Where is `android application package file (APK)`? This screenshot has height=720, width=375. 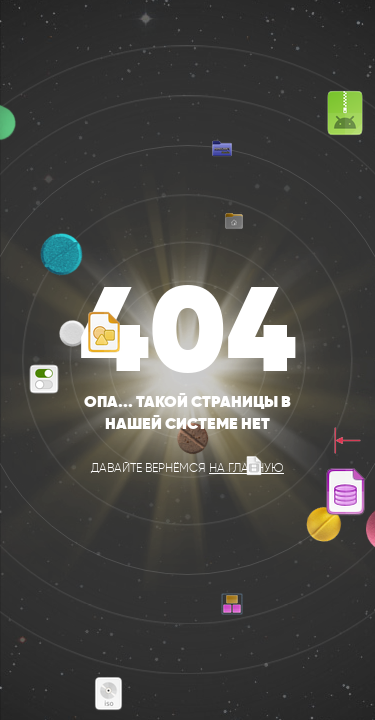
android application package file (APK) is located at coordinates (345, 113).